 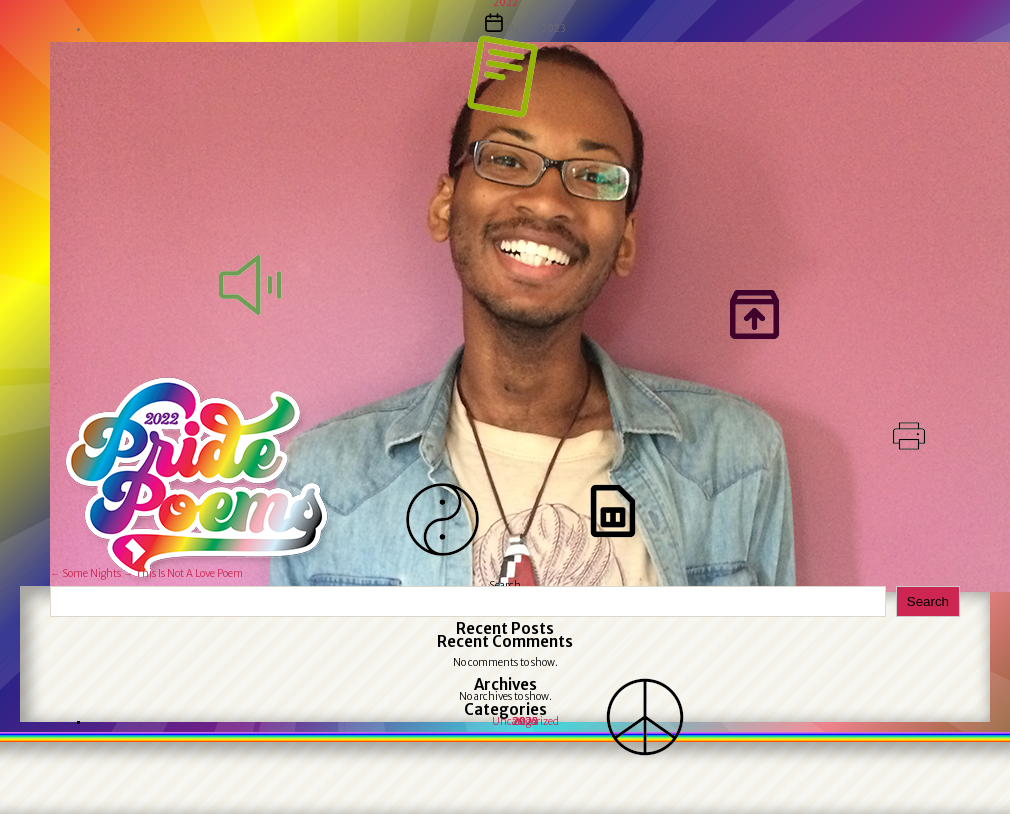 I want to click on view your resume or CV, so click(x=502, y=76).